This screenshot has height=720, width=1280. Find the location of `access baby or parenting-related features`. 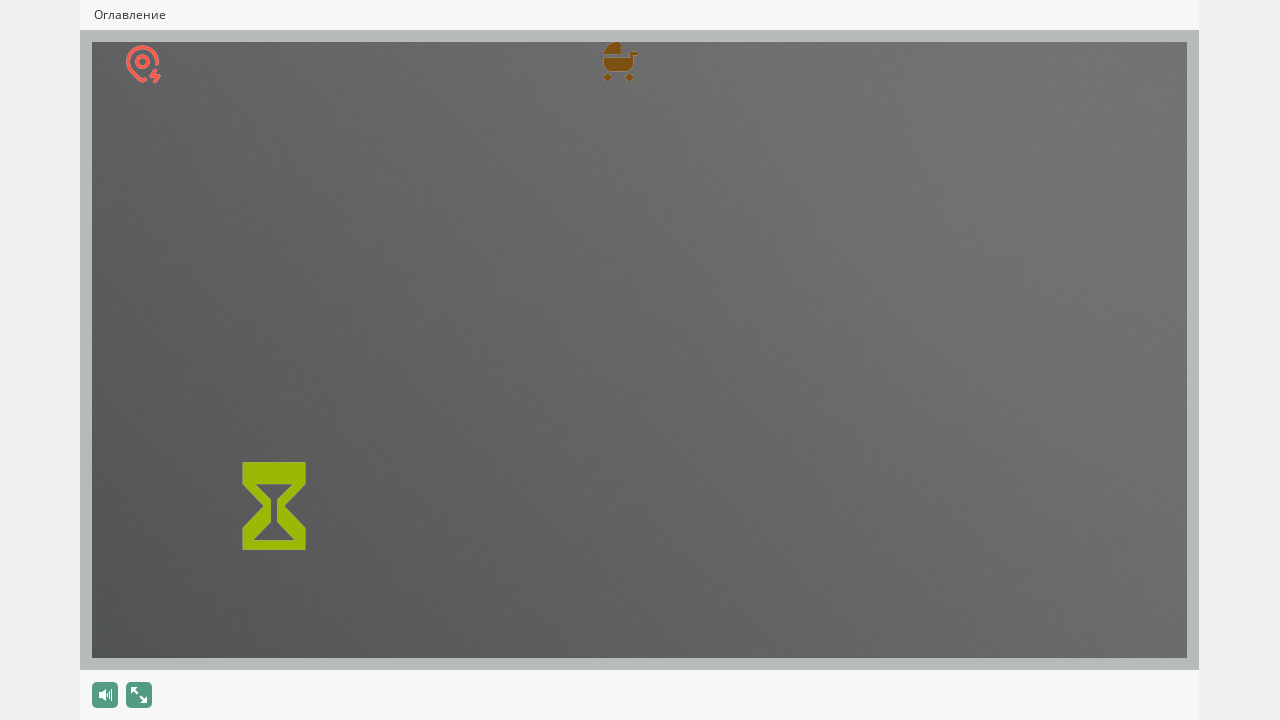

access baby or parenting-related features is located at coordinates (618, 61).